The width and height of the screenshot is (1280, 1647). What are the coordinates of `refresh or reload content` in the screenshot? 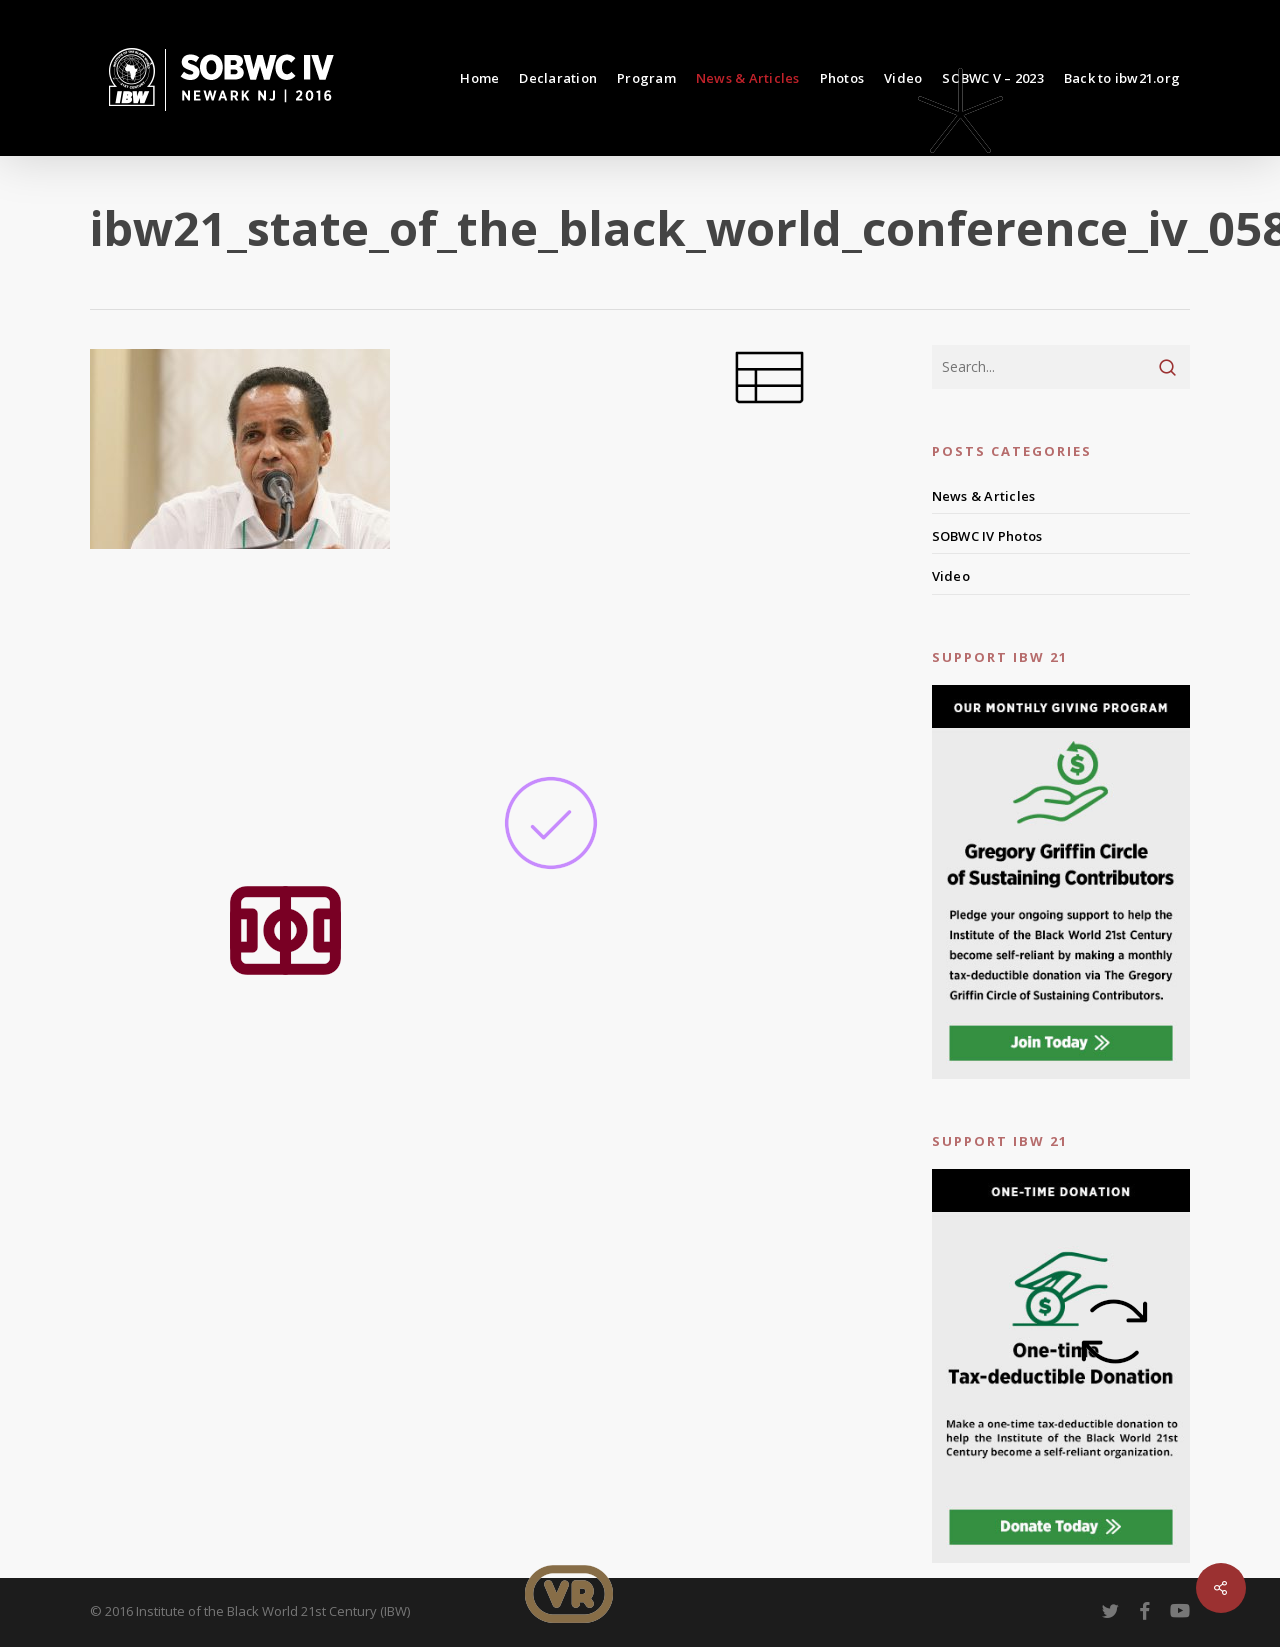 It's located at (1114, 1331).